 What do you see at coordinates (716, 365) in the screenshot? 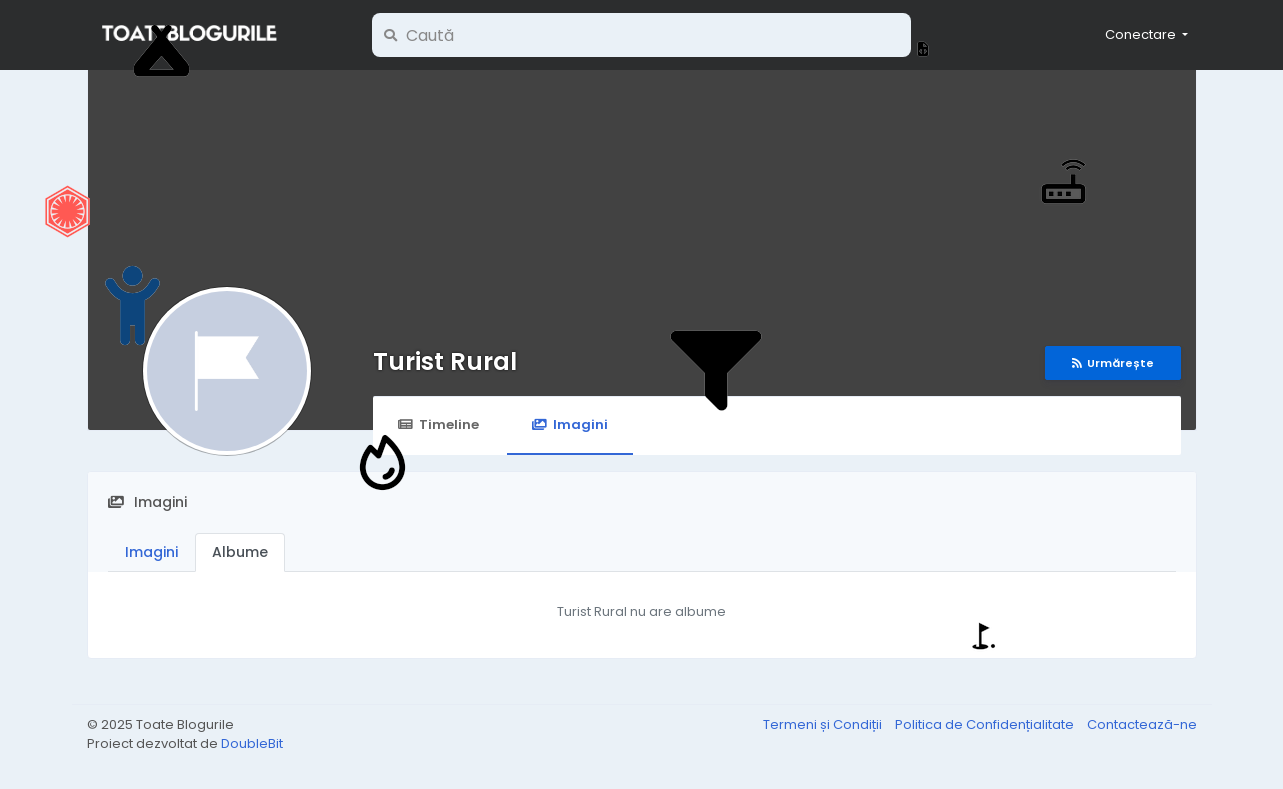
I see `filter or sort content` at bounding box center [716, 365].